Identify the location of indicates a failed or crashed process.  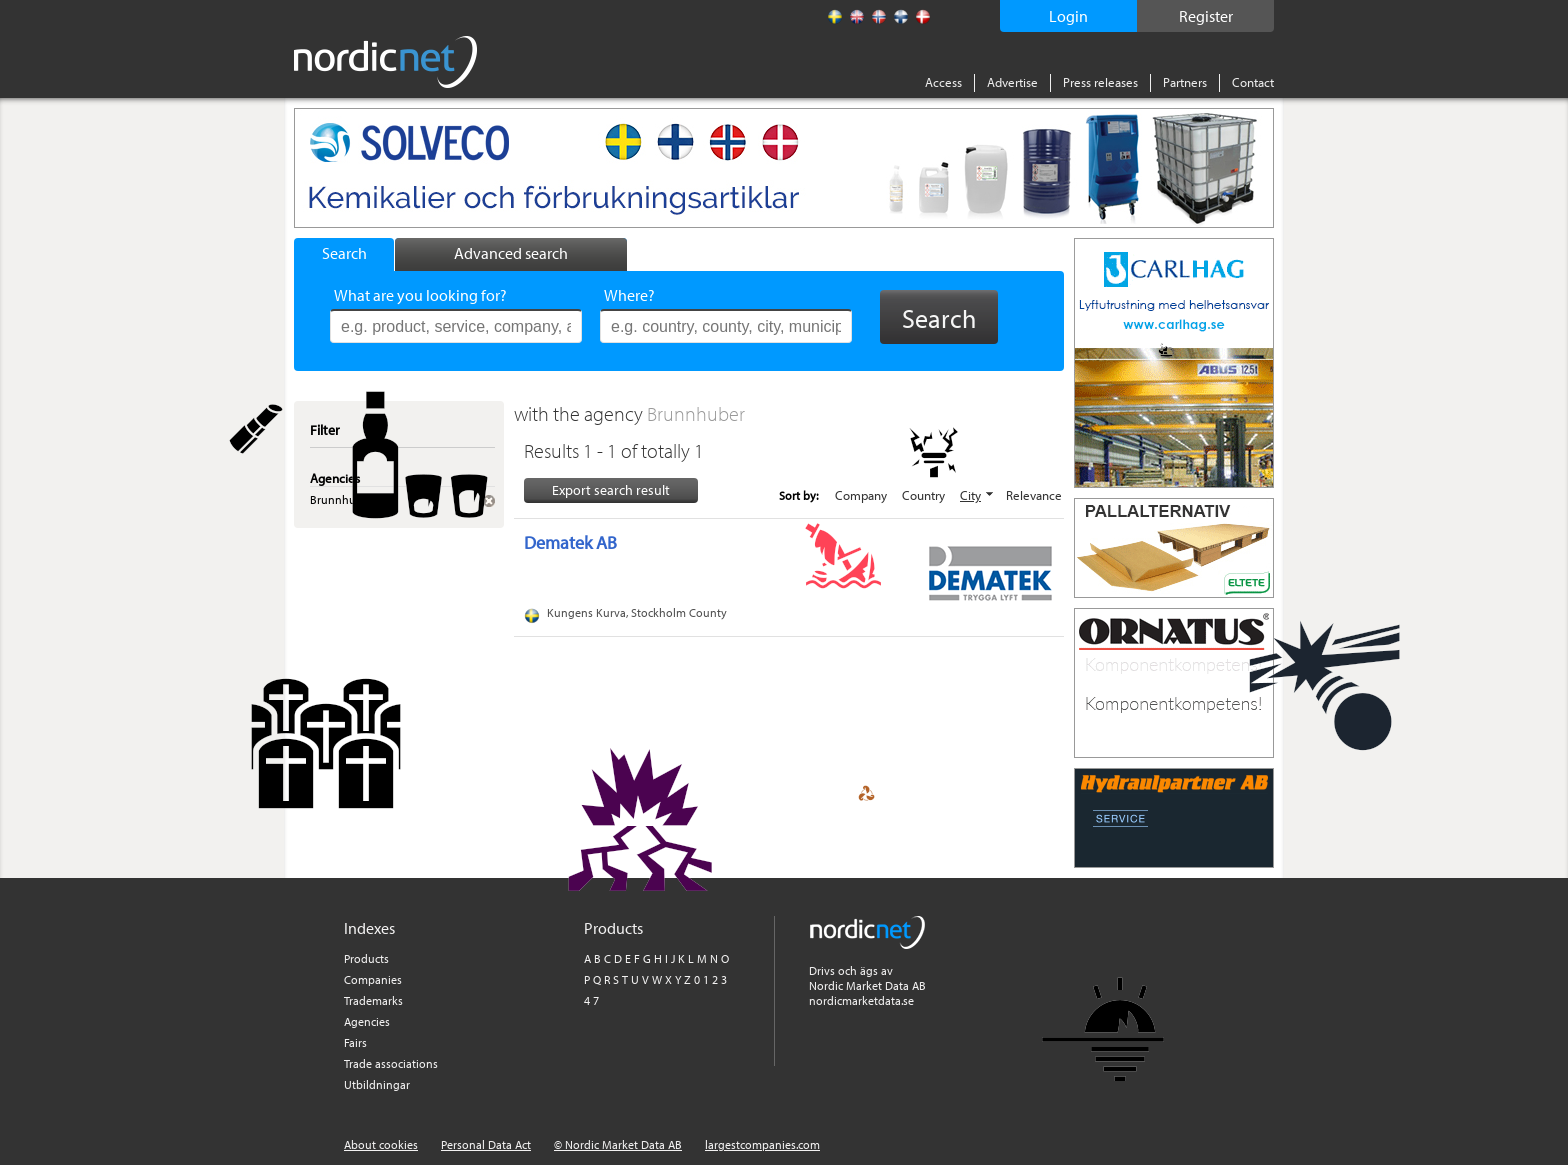
(843, 550).